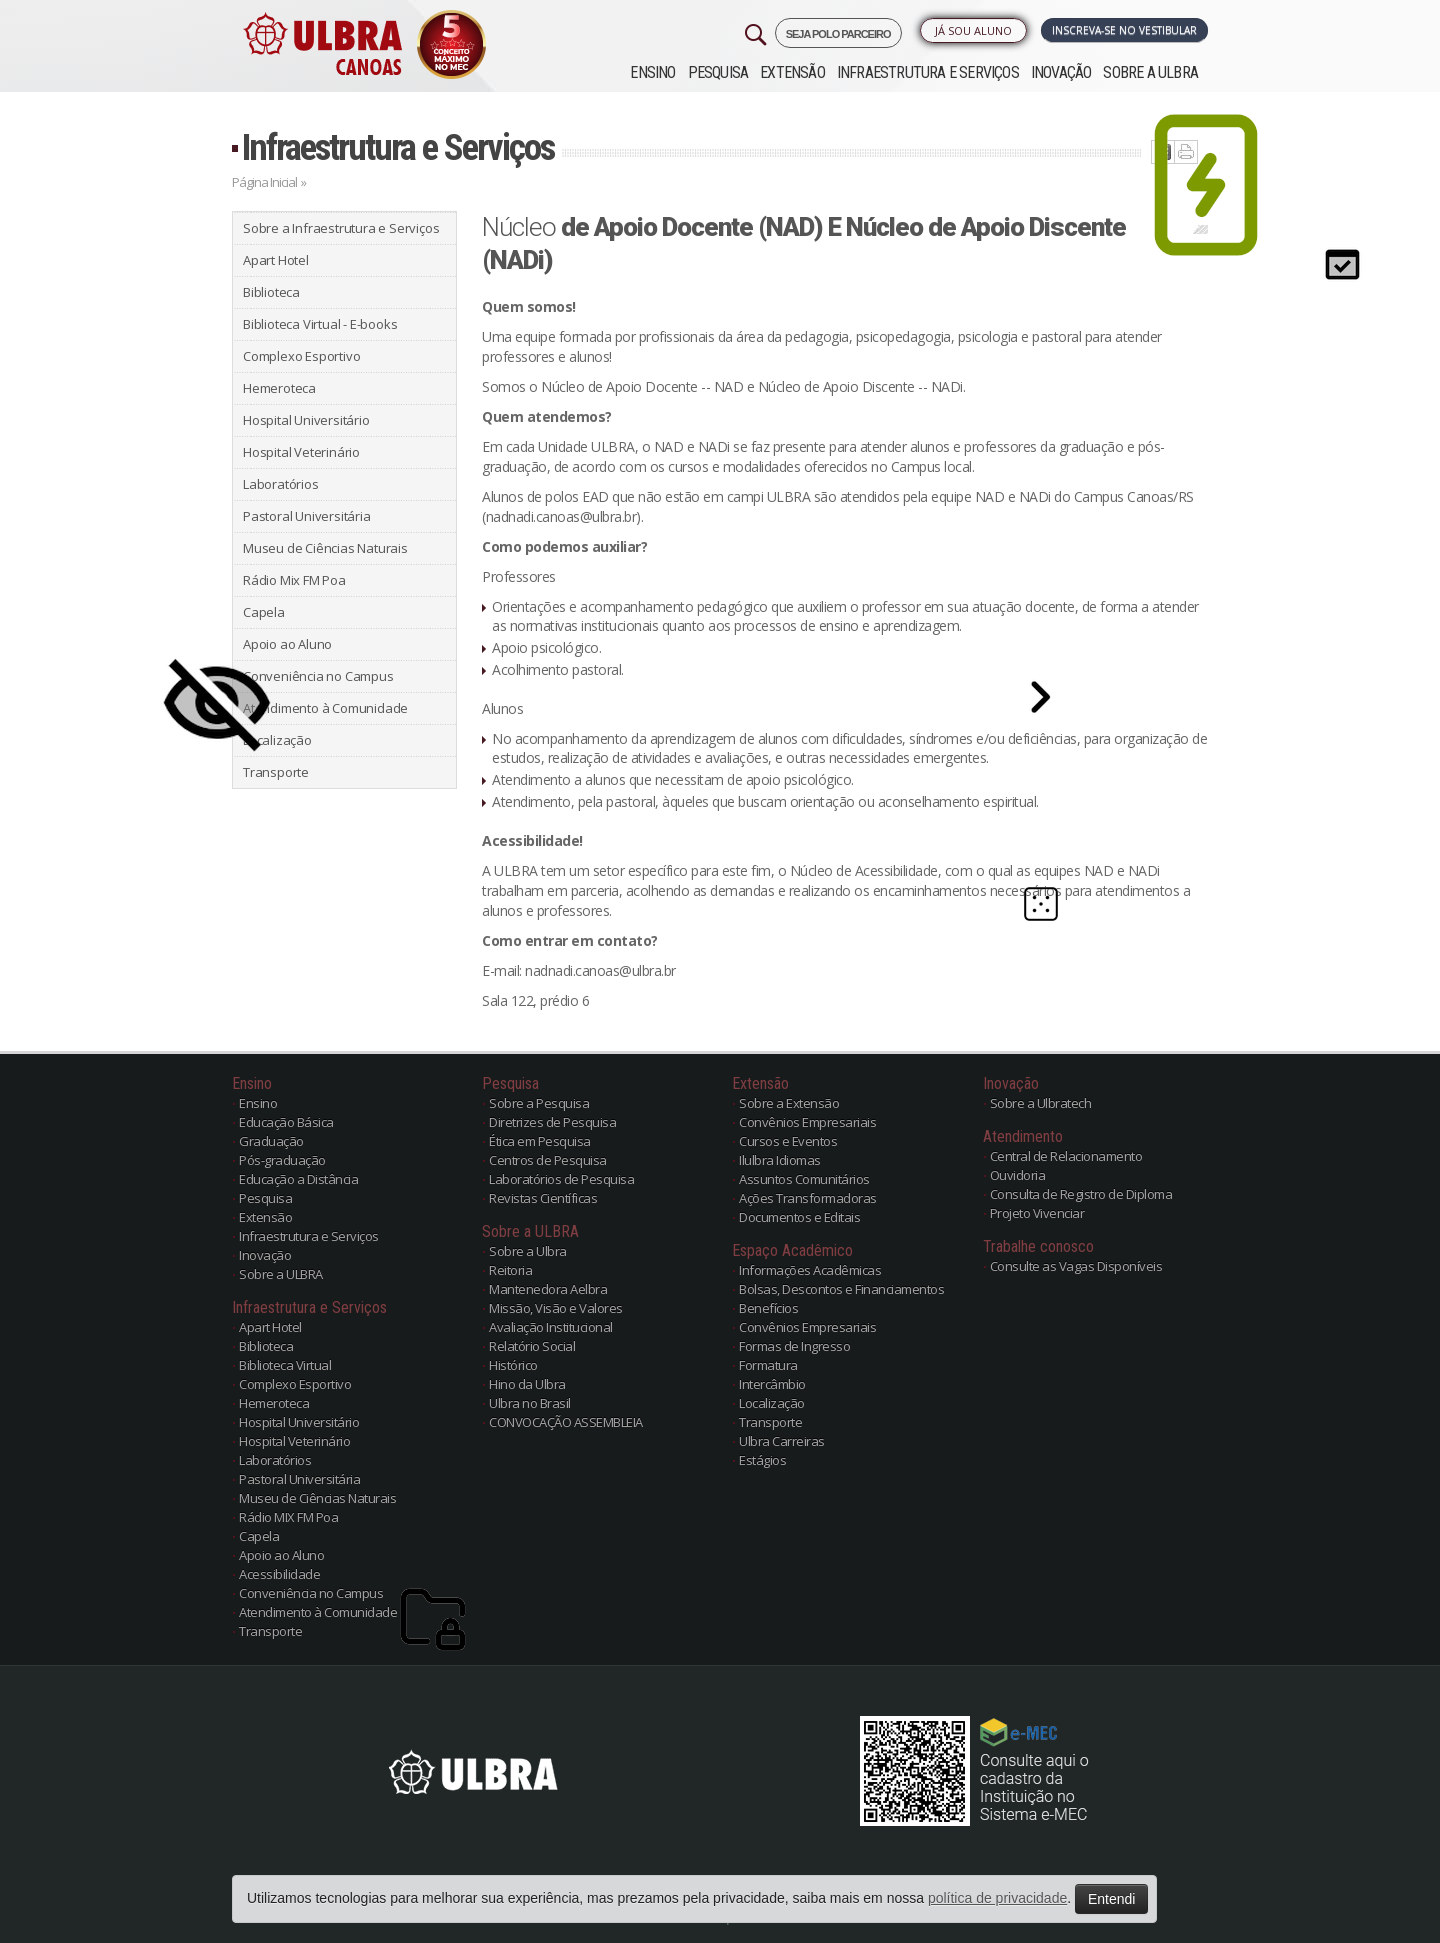 The image size is (1440, 1943). Describe the element at coordinates (1040, 697) in the screenshot. I see `navigate to the next item or screen` at that location.